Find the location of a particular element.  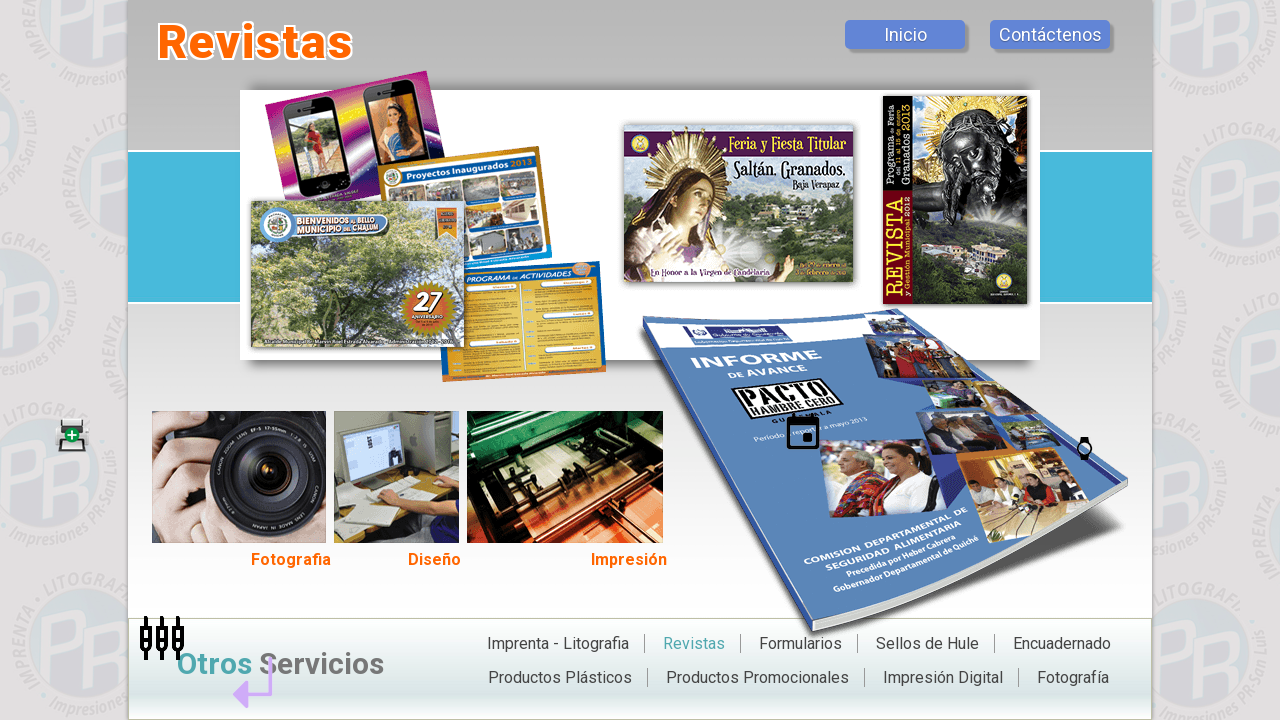

add a new printer to your system is located at coordinates (72, 435).